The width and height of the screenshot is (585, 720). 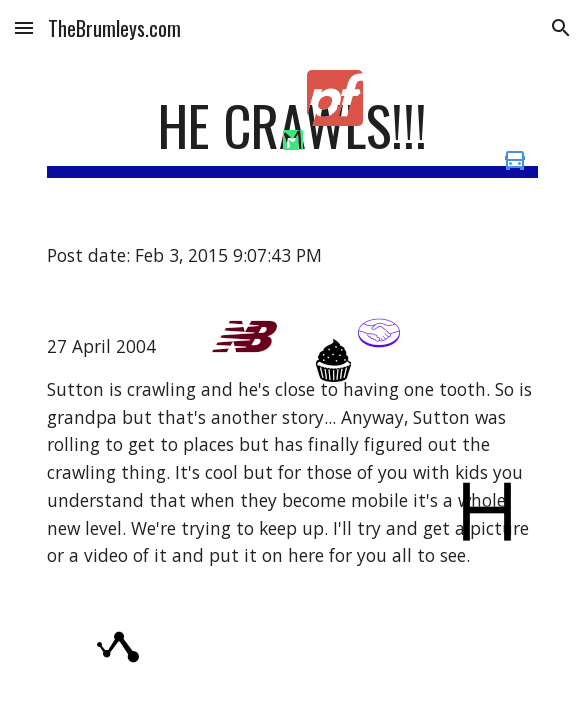 I want to click on view bus routes or schedules, so click(x=515, y=160).